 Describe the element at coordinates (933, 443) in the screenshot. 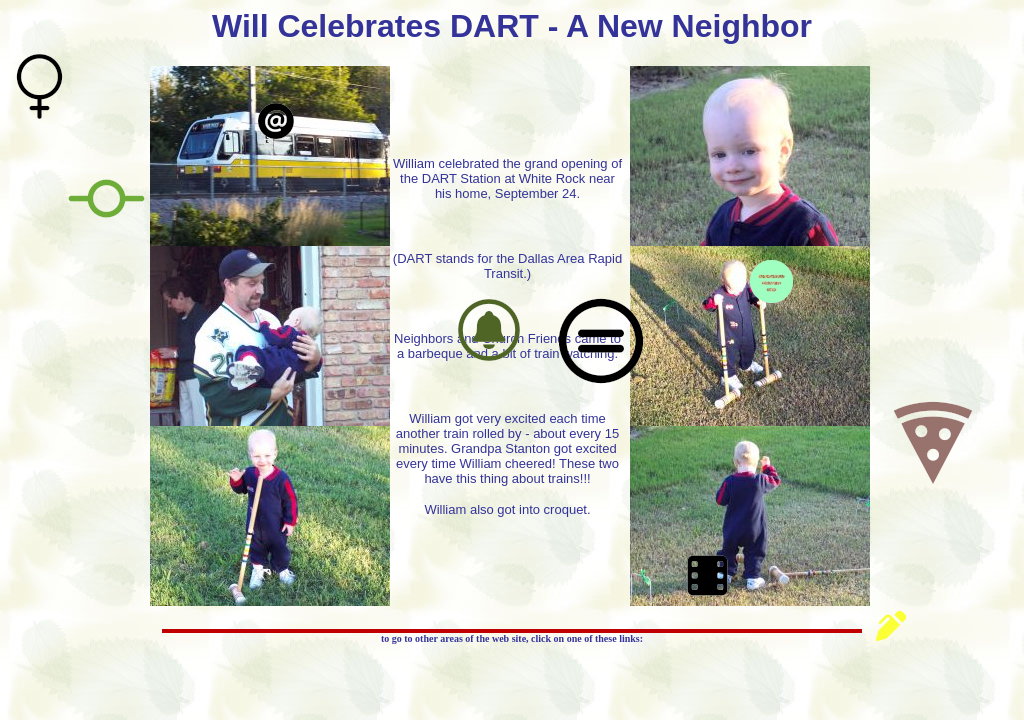

I see `order food or access food delivery` at that location.